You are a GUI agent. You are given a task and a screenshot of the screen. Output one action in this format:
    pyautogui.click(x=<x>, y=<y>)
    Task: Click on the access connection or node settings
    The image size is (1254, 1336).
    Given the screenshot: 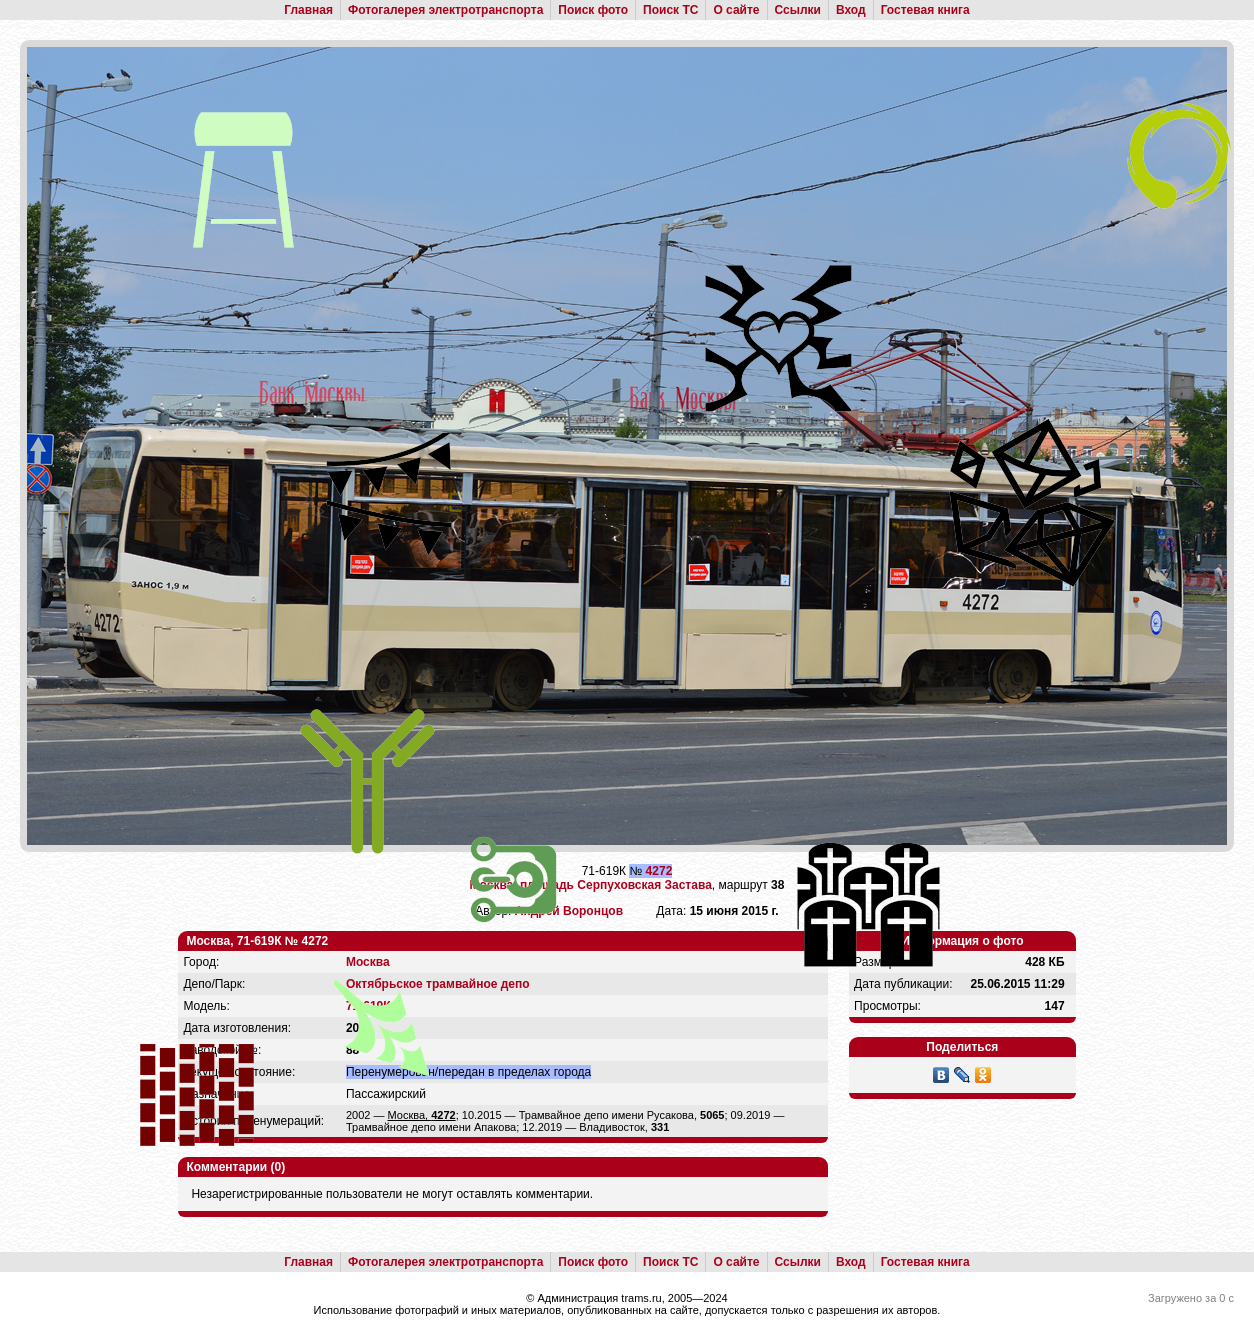 What is the action you would take?
    pyautogui.click(x=513, y=879)
    